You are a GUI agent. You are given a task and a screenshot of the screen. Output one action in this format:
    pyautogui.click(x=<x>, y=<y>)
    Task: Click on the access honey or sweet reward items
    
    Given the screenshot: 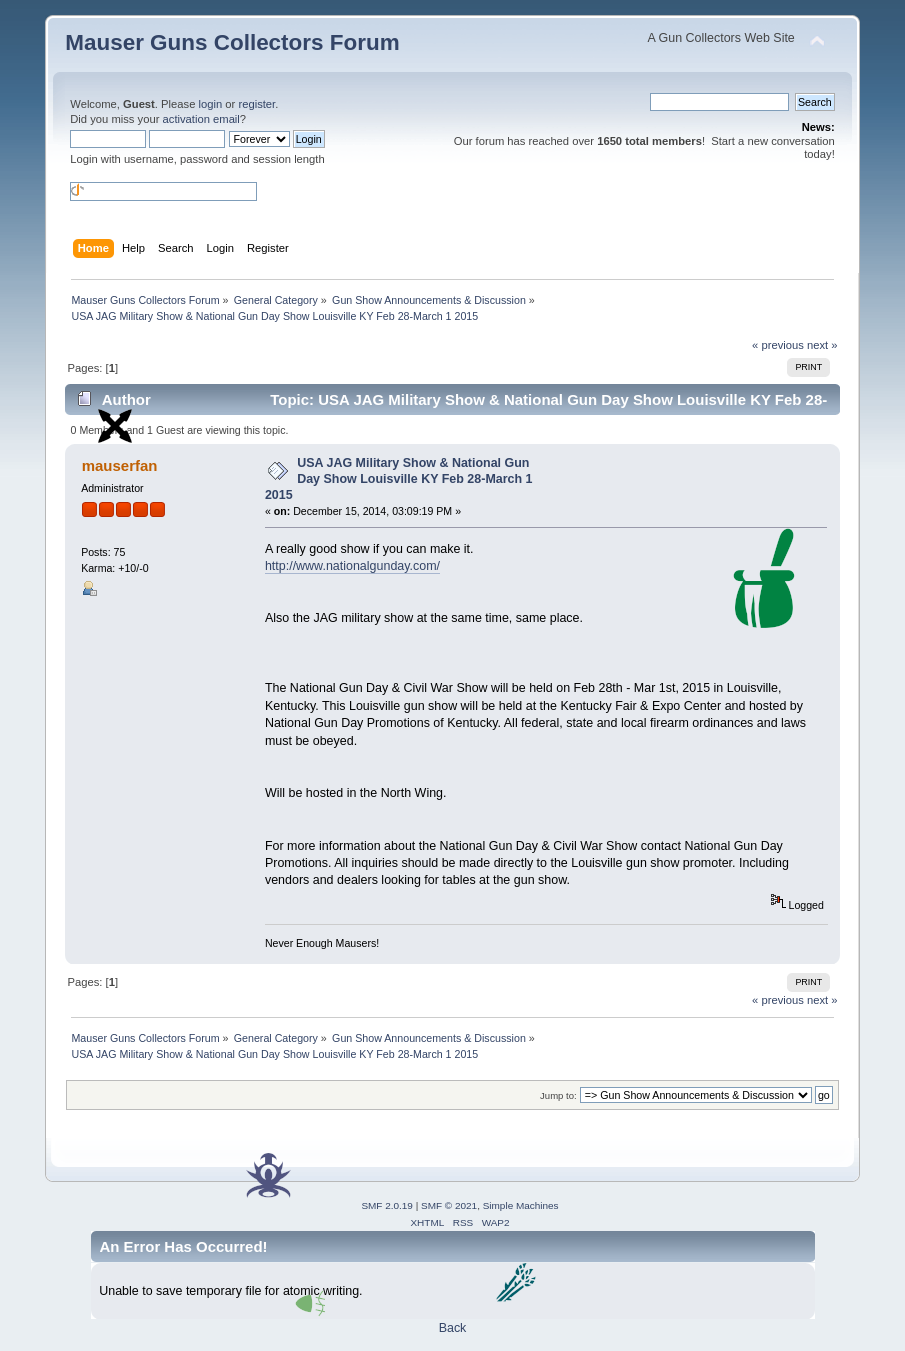 What is the action you would take?
    pyautogui.click(x=765, y=578)
    